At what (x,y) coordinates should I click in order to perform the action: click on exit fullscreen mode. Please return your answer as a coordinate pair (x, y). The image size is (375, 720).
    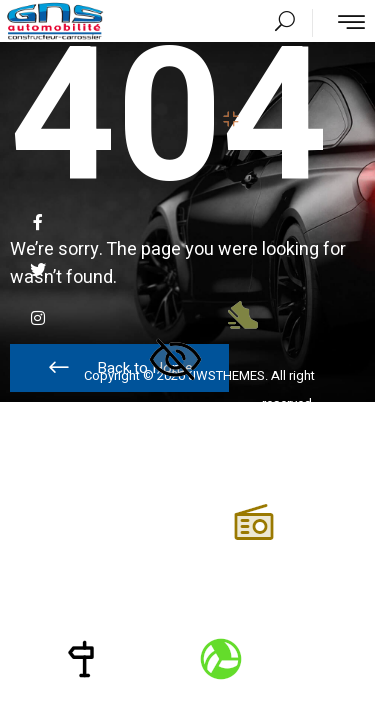
    Looking at the image, I should click on (231, 119).